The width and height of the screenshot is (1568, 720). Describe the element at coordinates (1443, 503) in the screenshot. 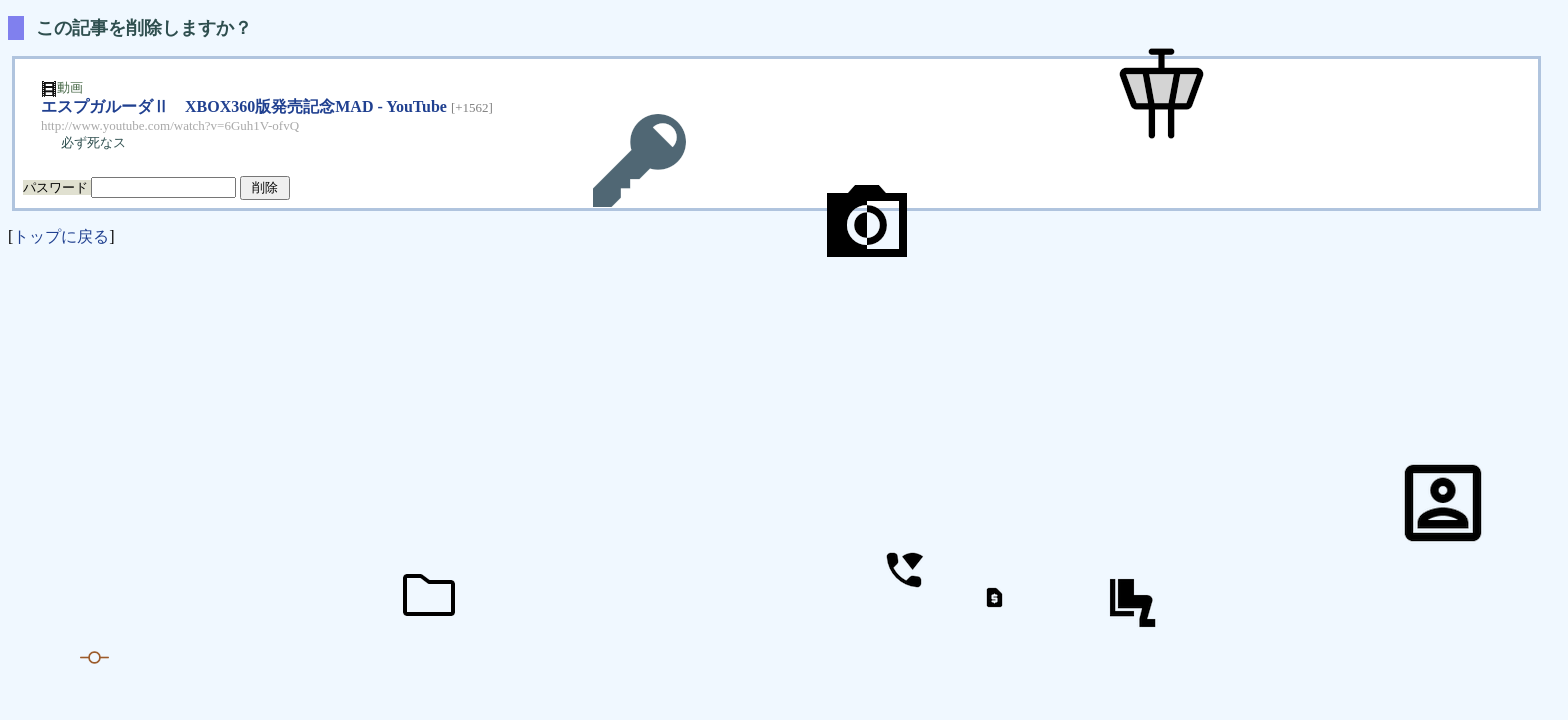

I see `switch to portrait orientation mode` at that location.